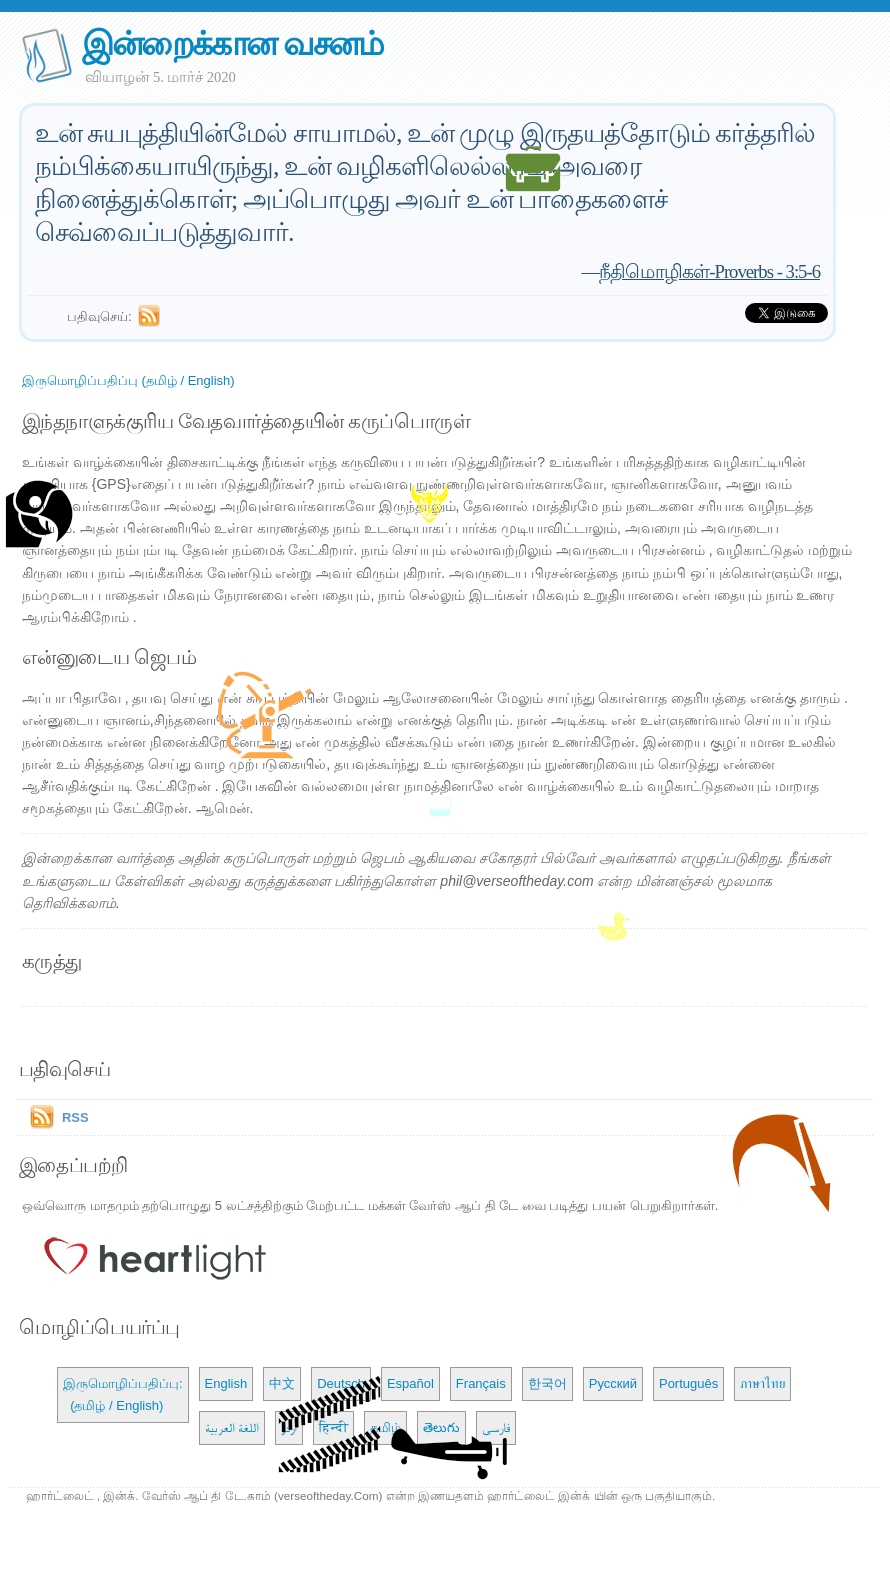 Image resolution: width=890 pixels, height=1569 pixels. What do you see at coordinates (429, 503) in the screenshot?
I see `select a villain or antagonist character` at bounding box center [429, 503].